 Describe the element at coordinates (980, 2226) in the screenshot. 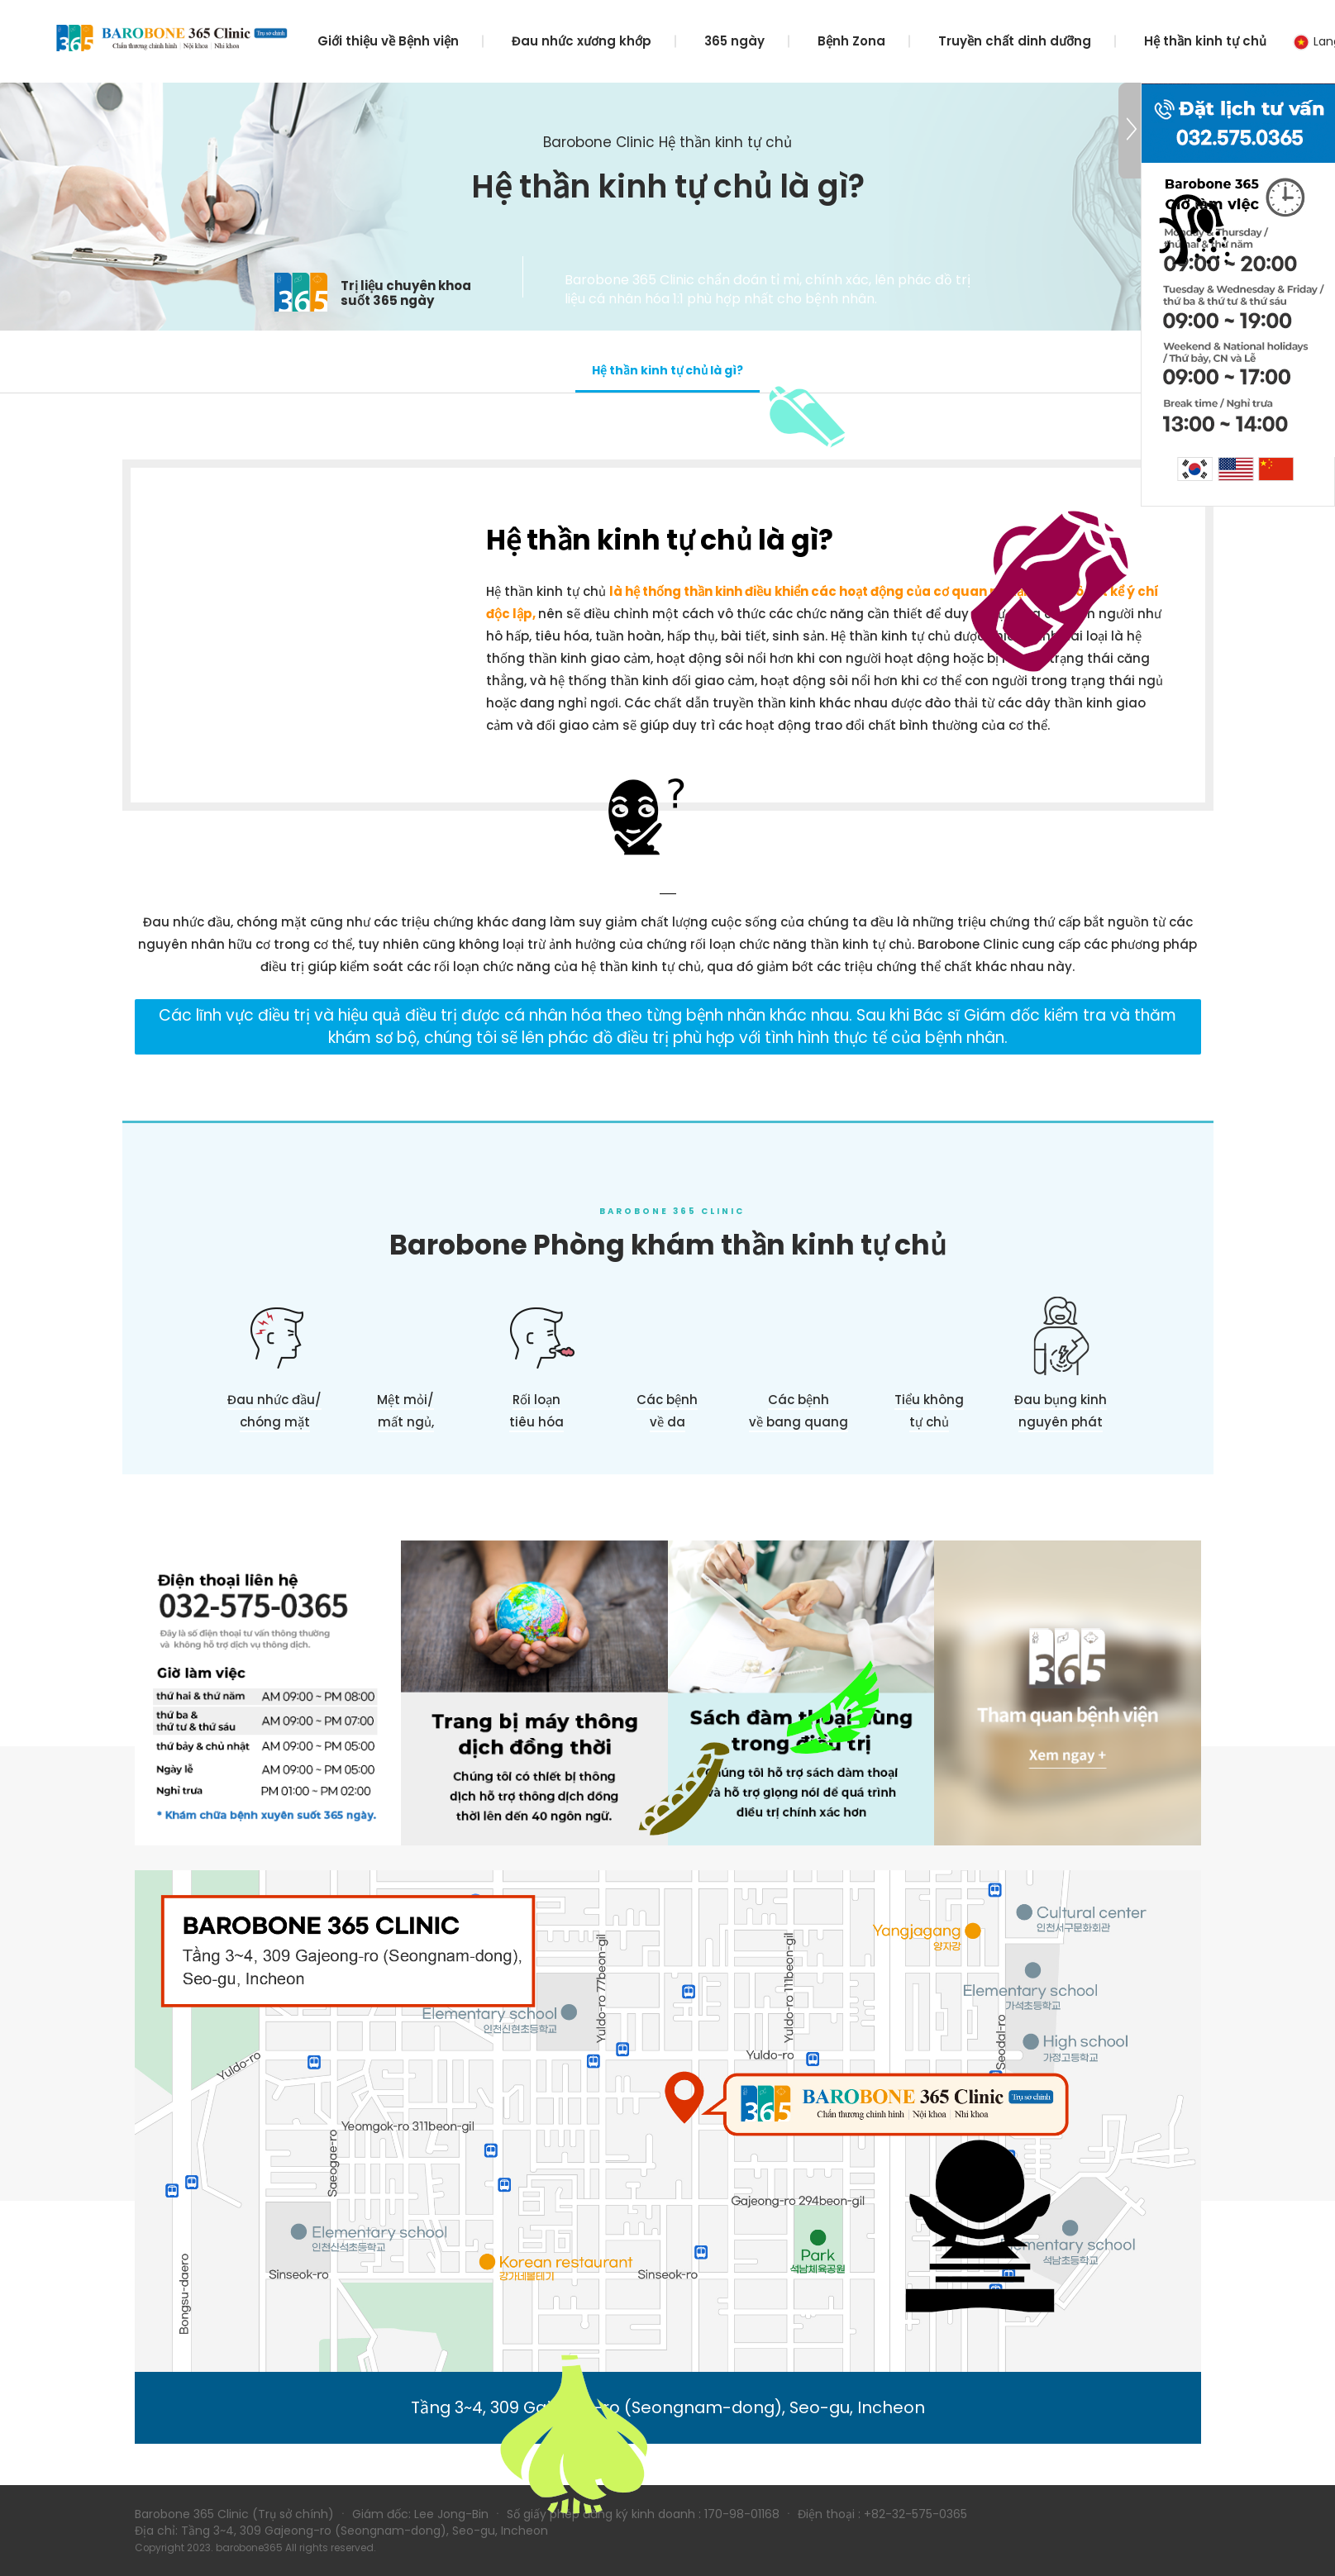

I see `access shrine or spiritual location features` at that location.